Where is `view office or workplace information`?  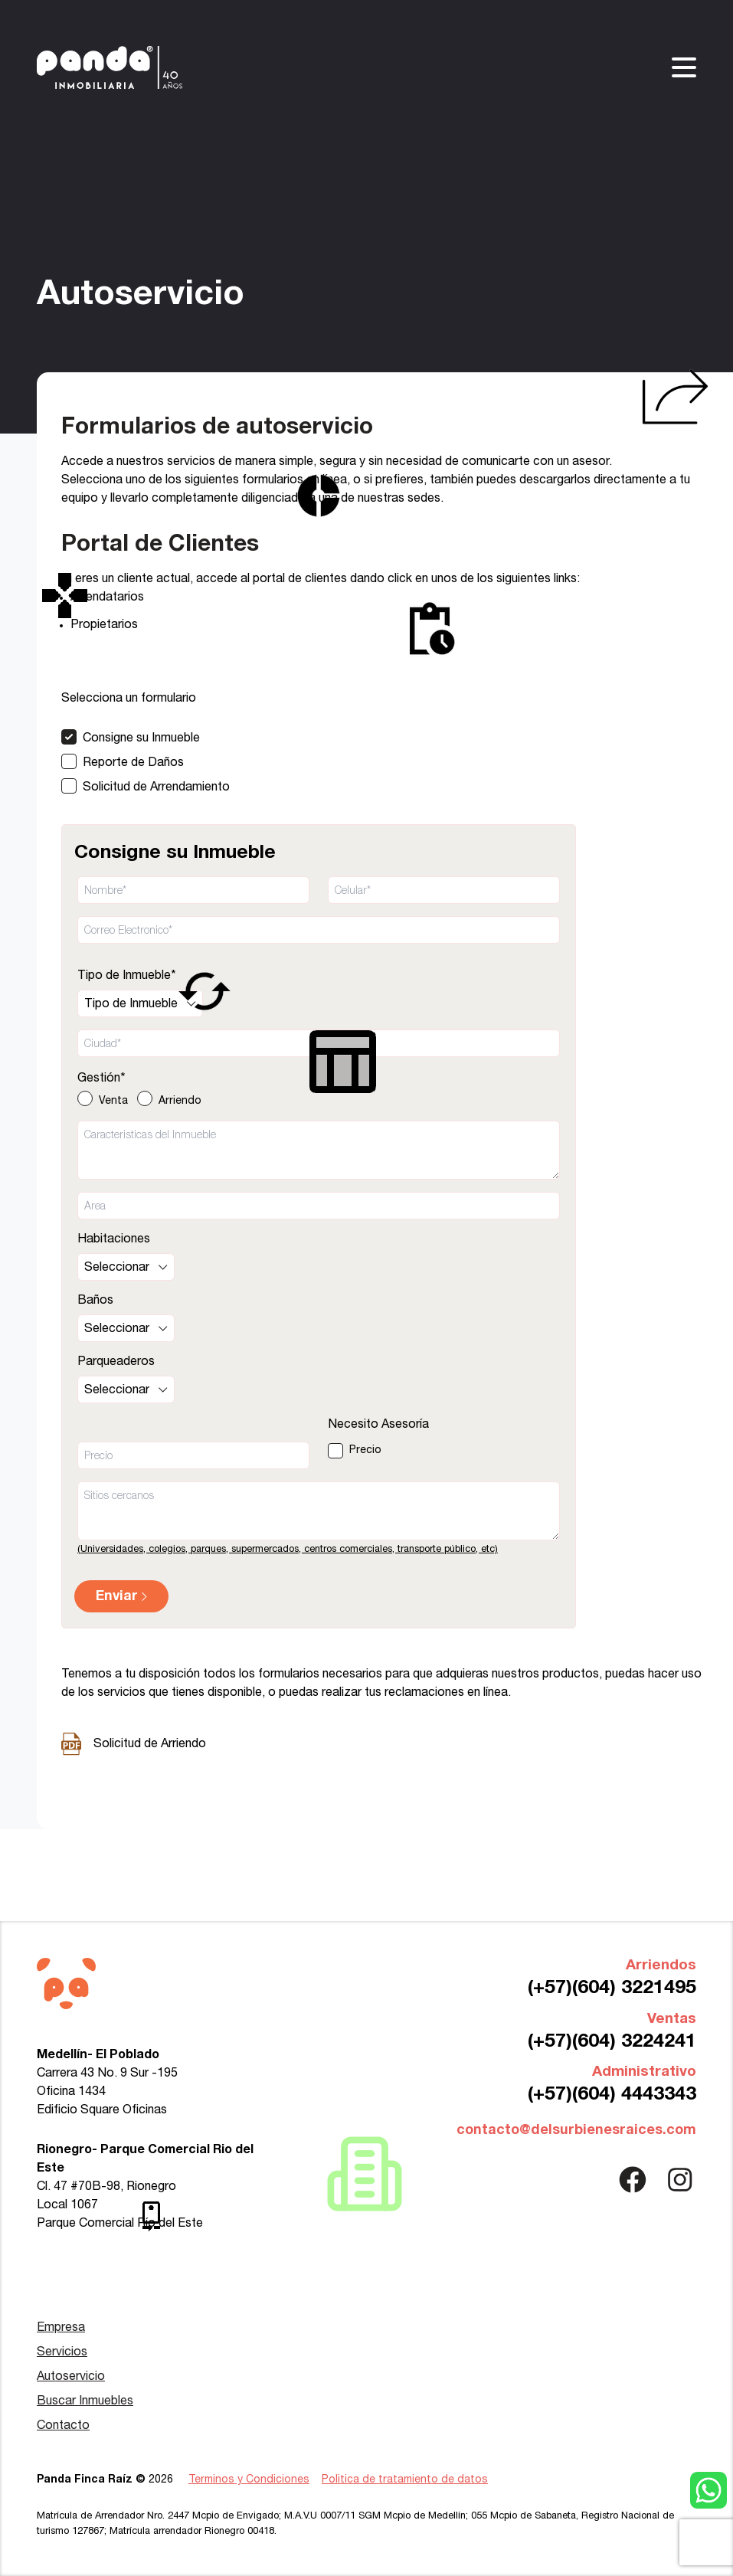
view office or workplace information is located at coordinates (365, 2174).